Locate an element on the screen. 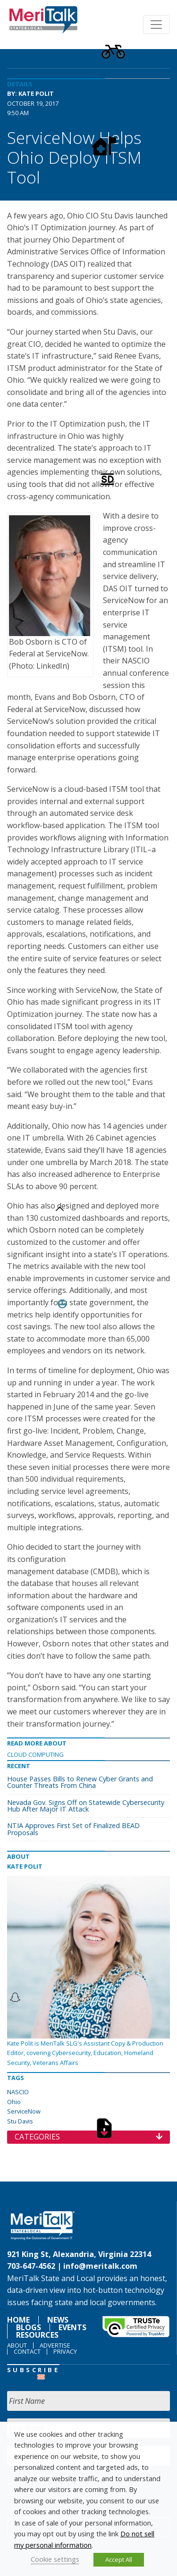 The height and width of the screenshot is (2576, 177). indicates standard definition video quality is located at coordinates (107, 479).